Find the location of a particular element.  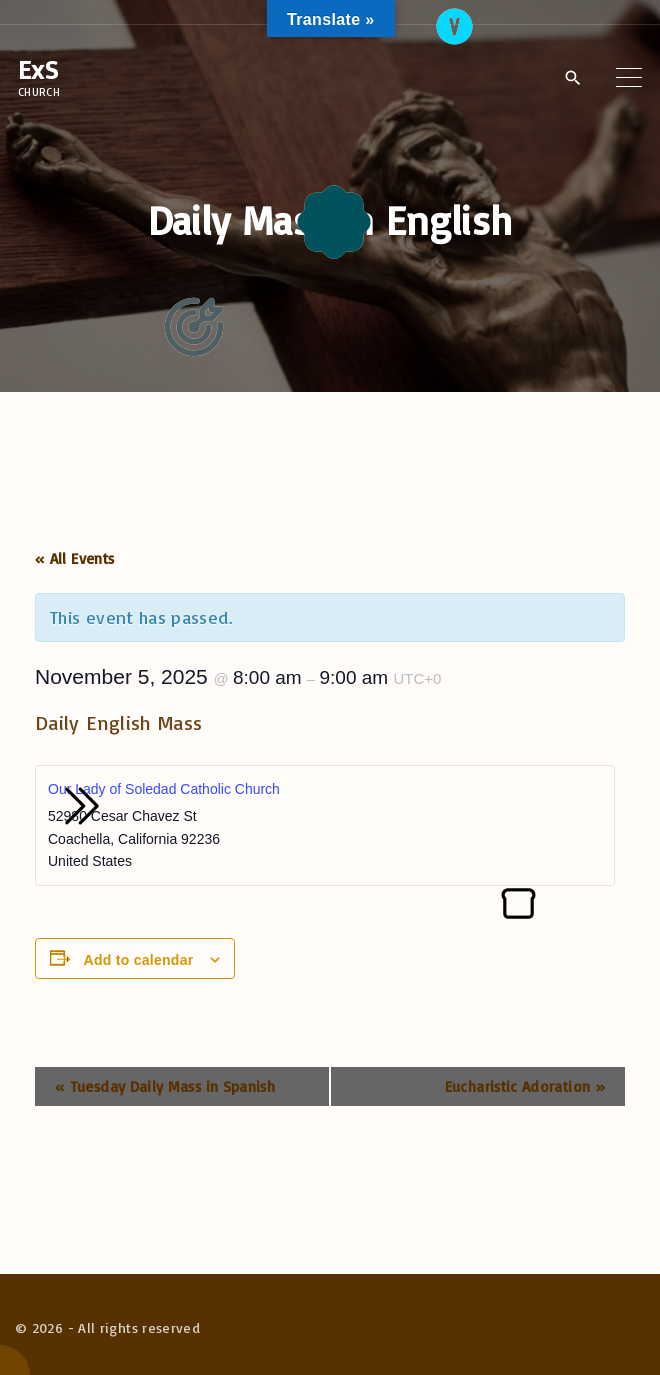

indicates a verified status or badge is located at coordinates (454, 26).